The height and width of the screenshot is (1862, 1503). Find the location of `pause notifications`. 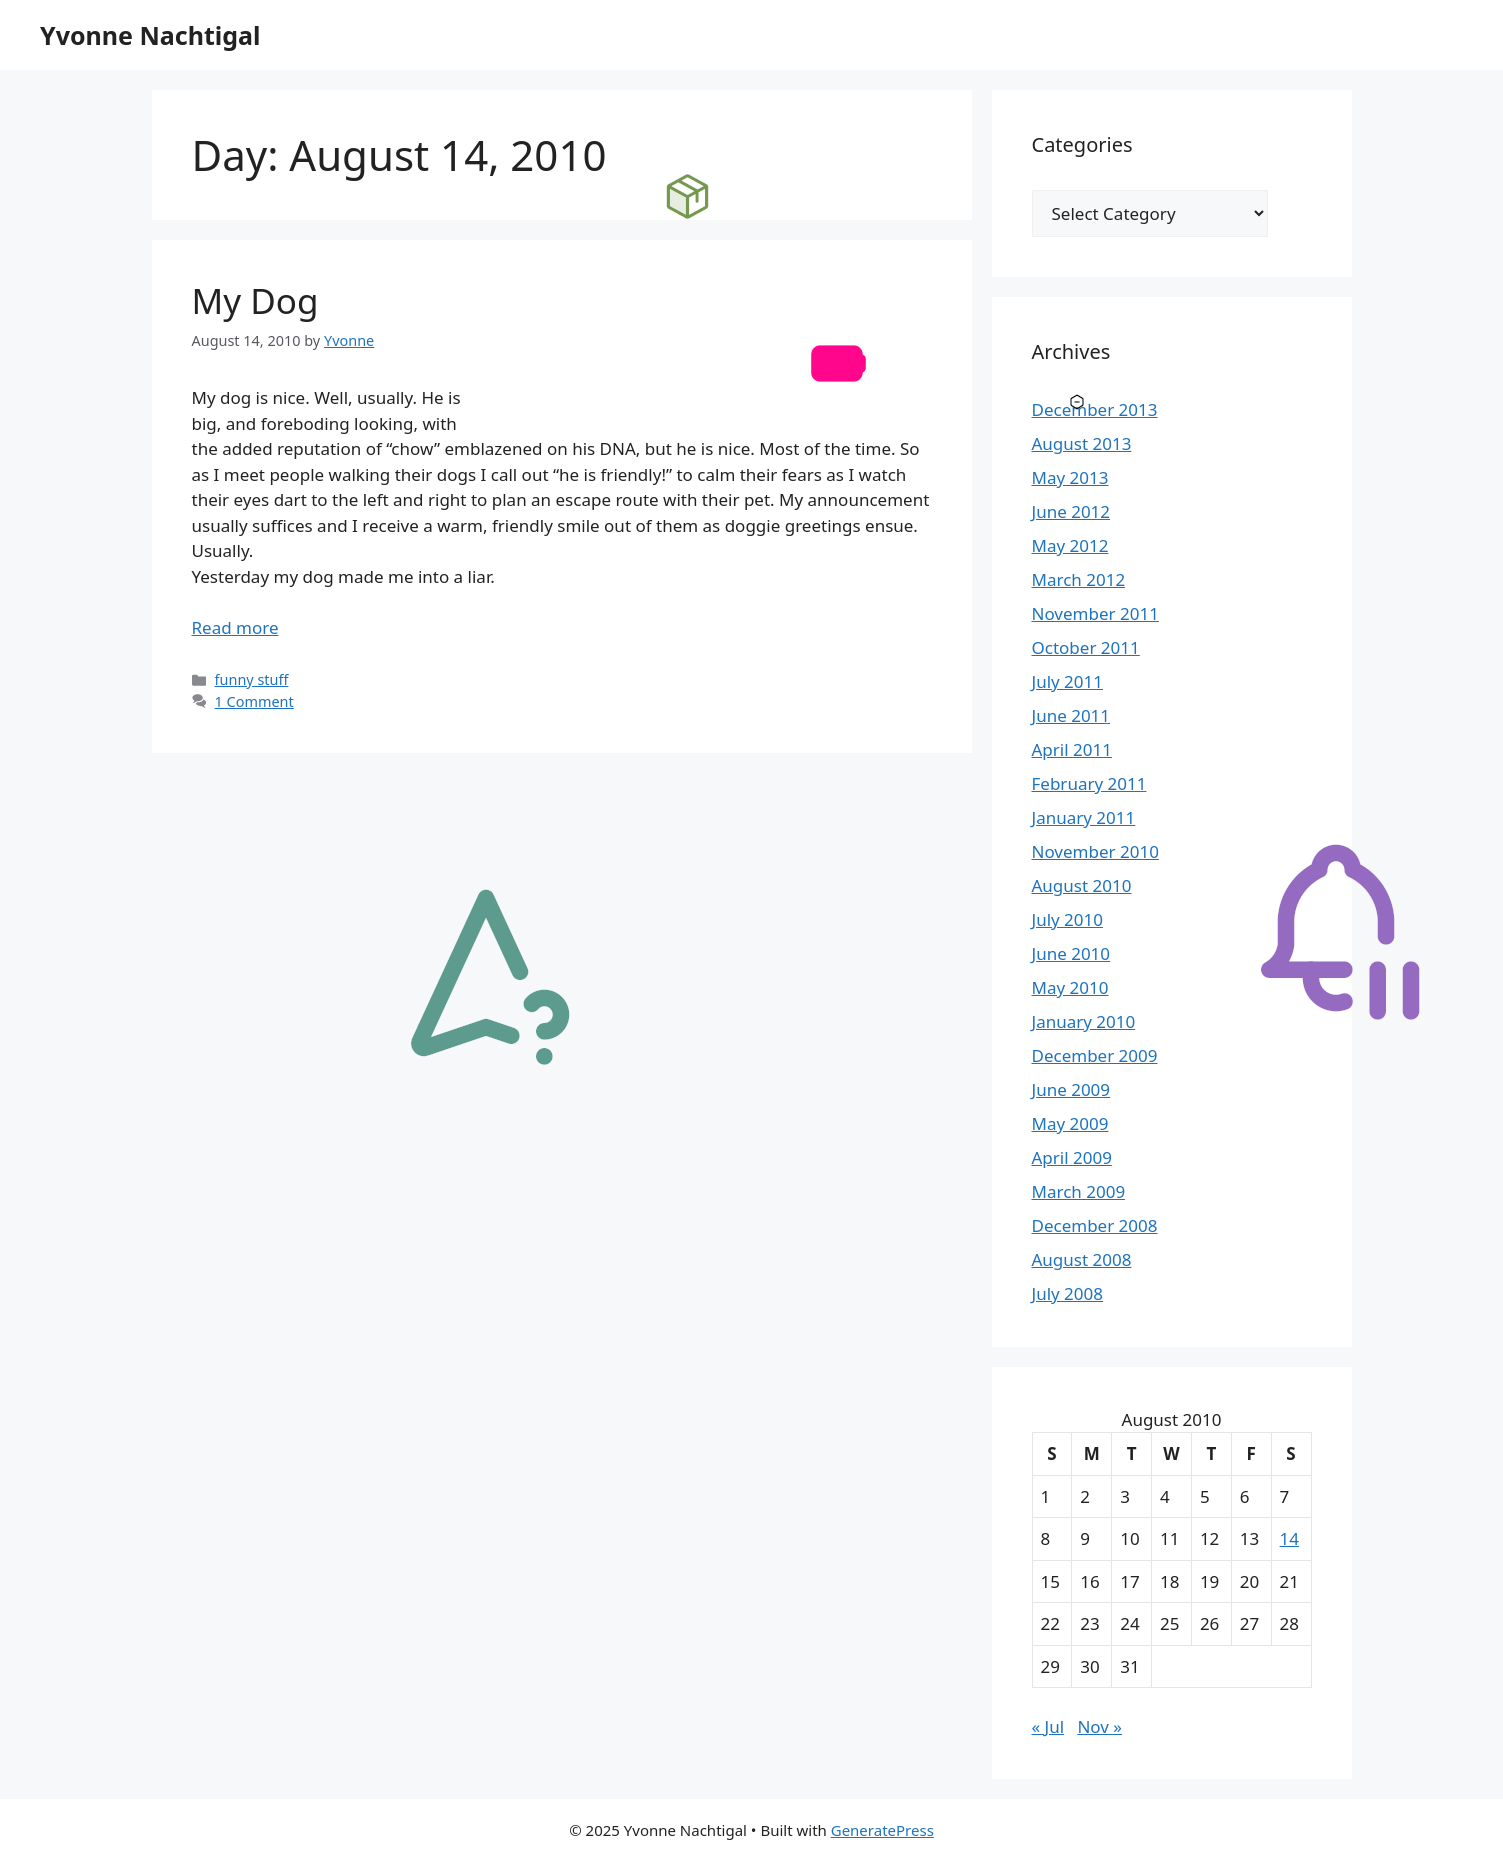

pause notifications is located at coordinates (1336, 928).